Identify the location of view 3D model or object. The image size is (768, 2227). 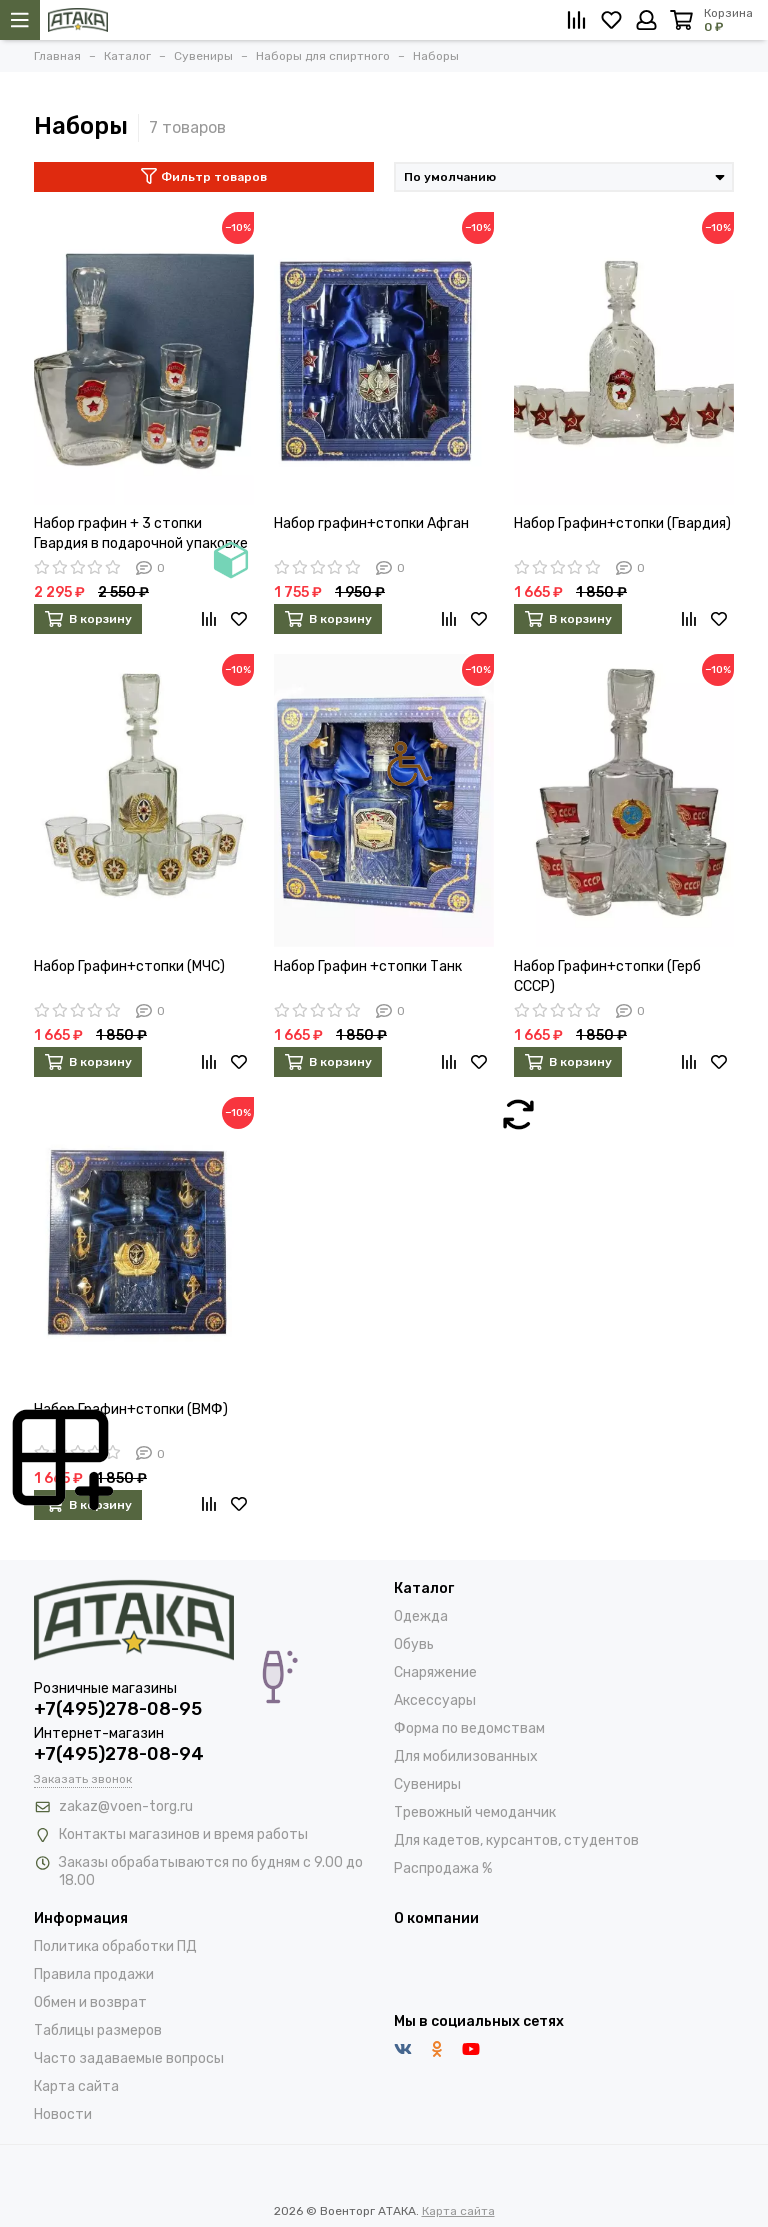
(231, 560).